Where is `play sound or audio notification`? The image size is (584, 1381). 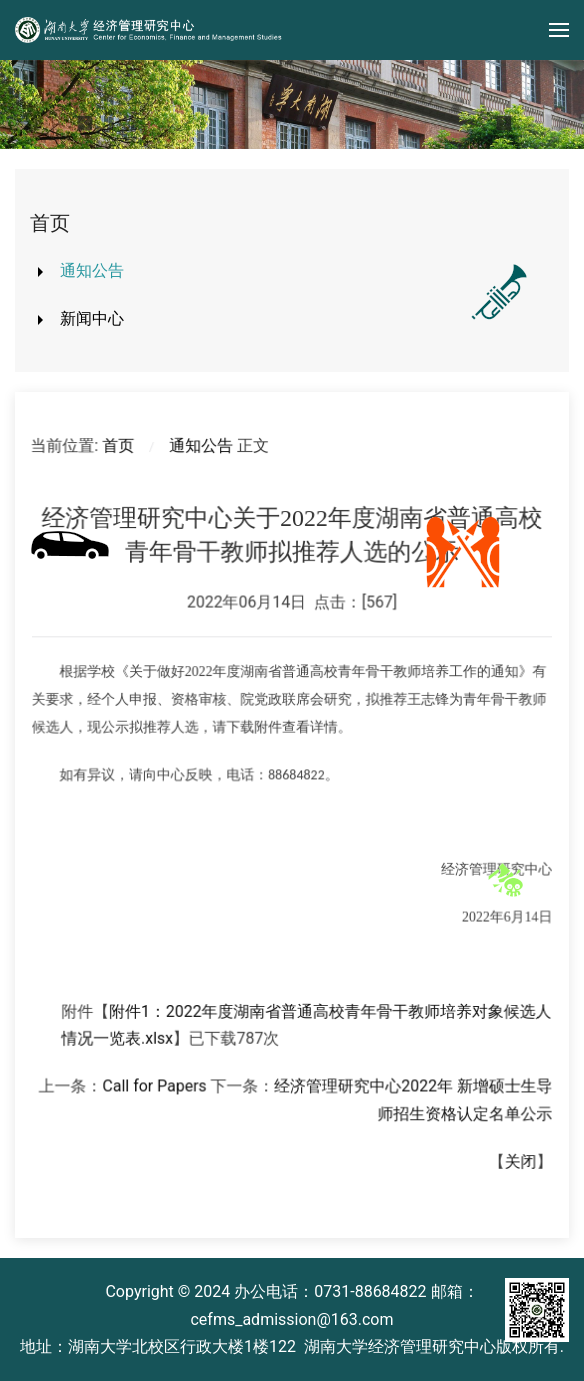
play sound or audio notification is located at coordinates (499, 292).